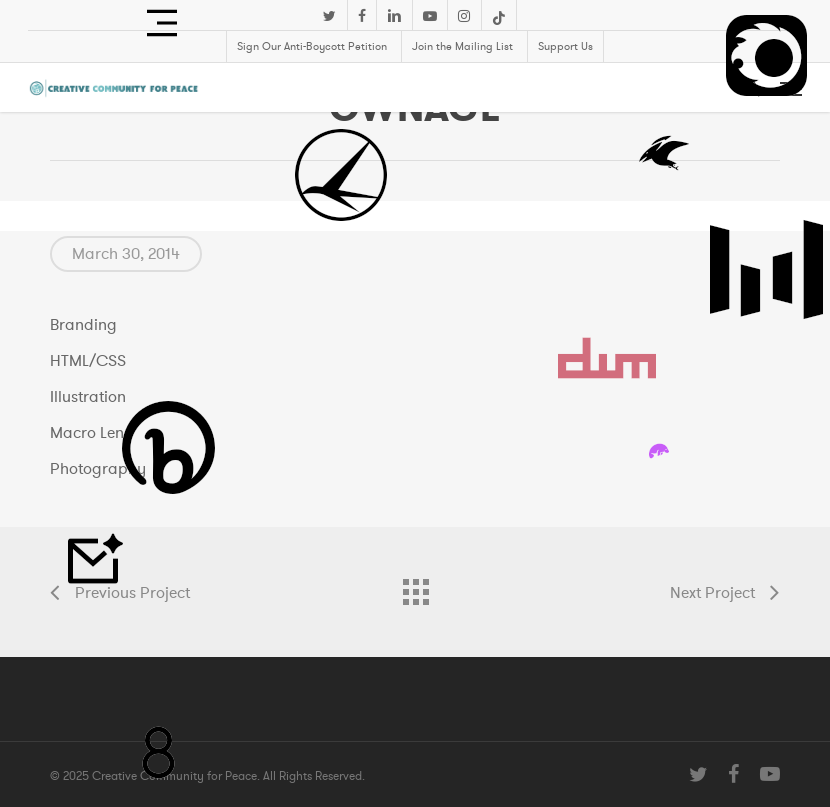 This screenshot has height=807, width=830. What do you see at coordinates (162, 23) in the screenshot?
I see `open navigation menu` at bounding box center [162, 23].